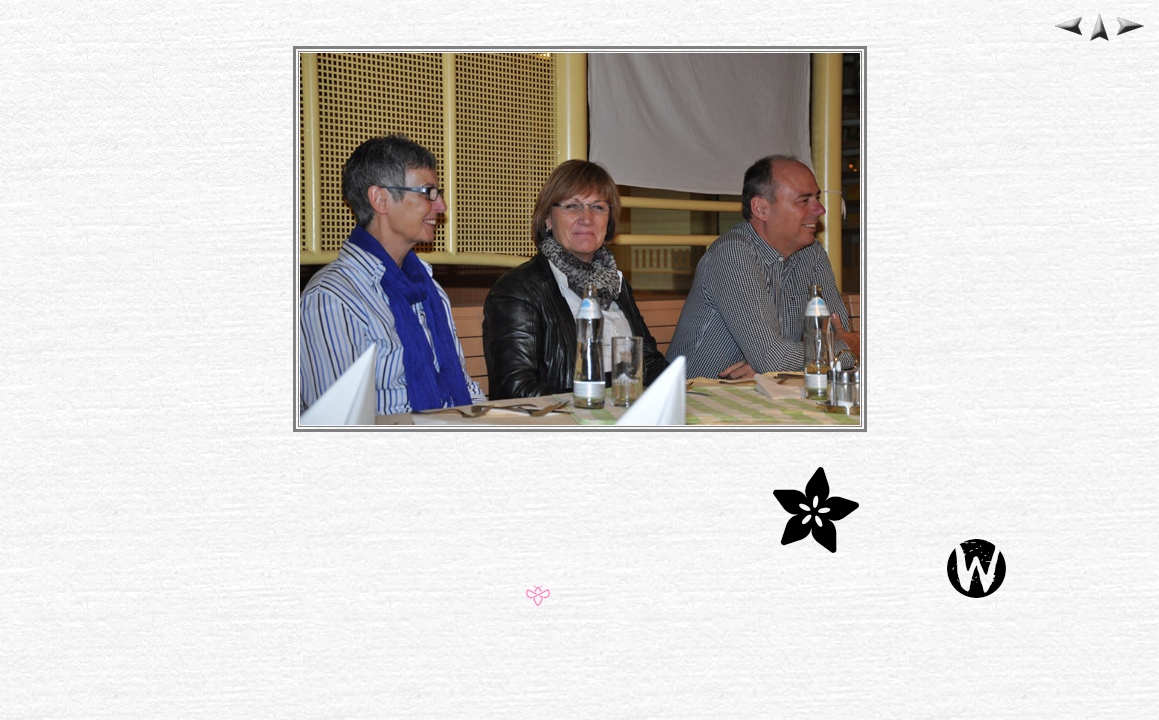 The width and height of the screenshot is (1159, 720). Describe the element at coordinates (976, 568) in the screenshot. I see `wayland display server protocol logo` at that location.